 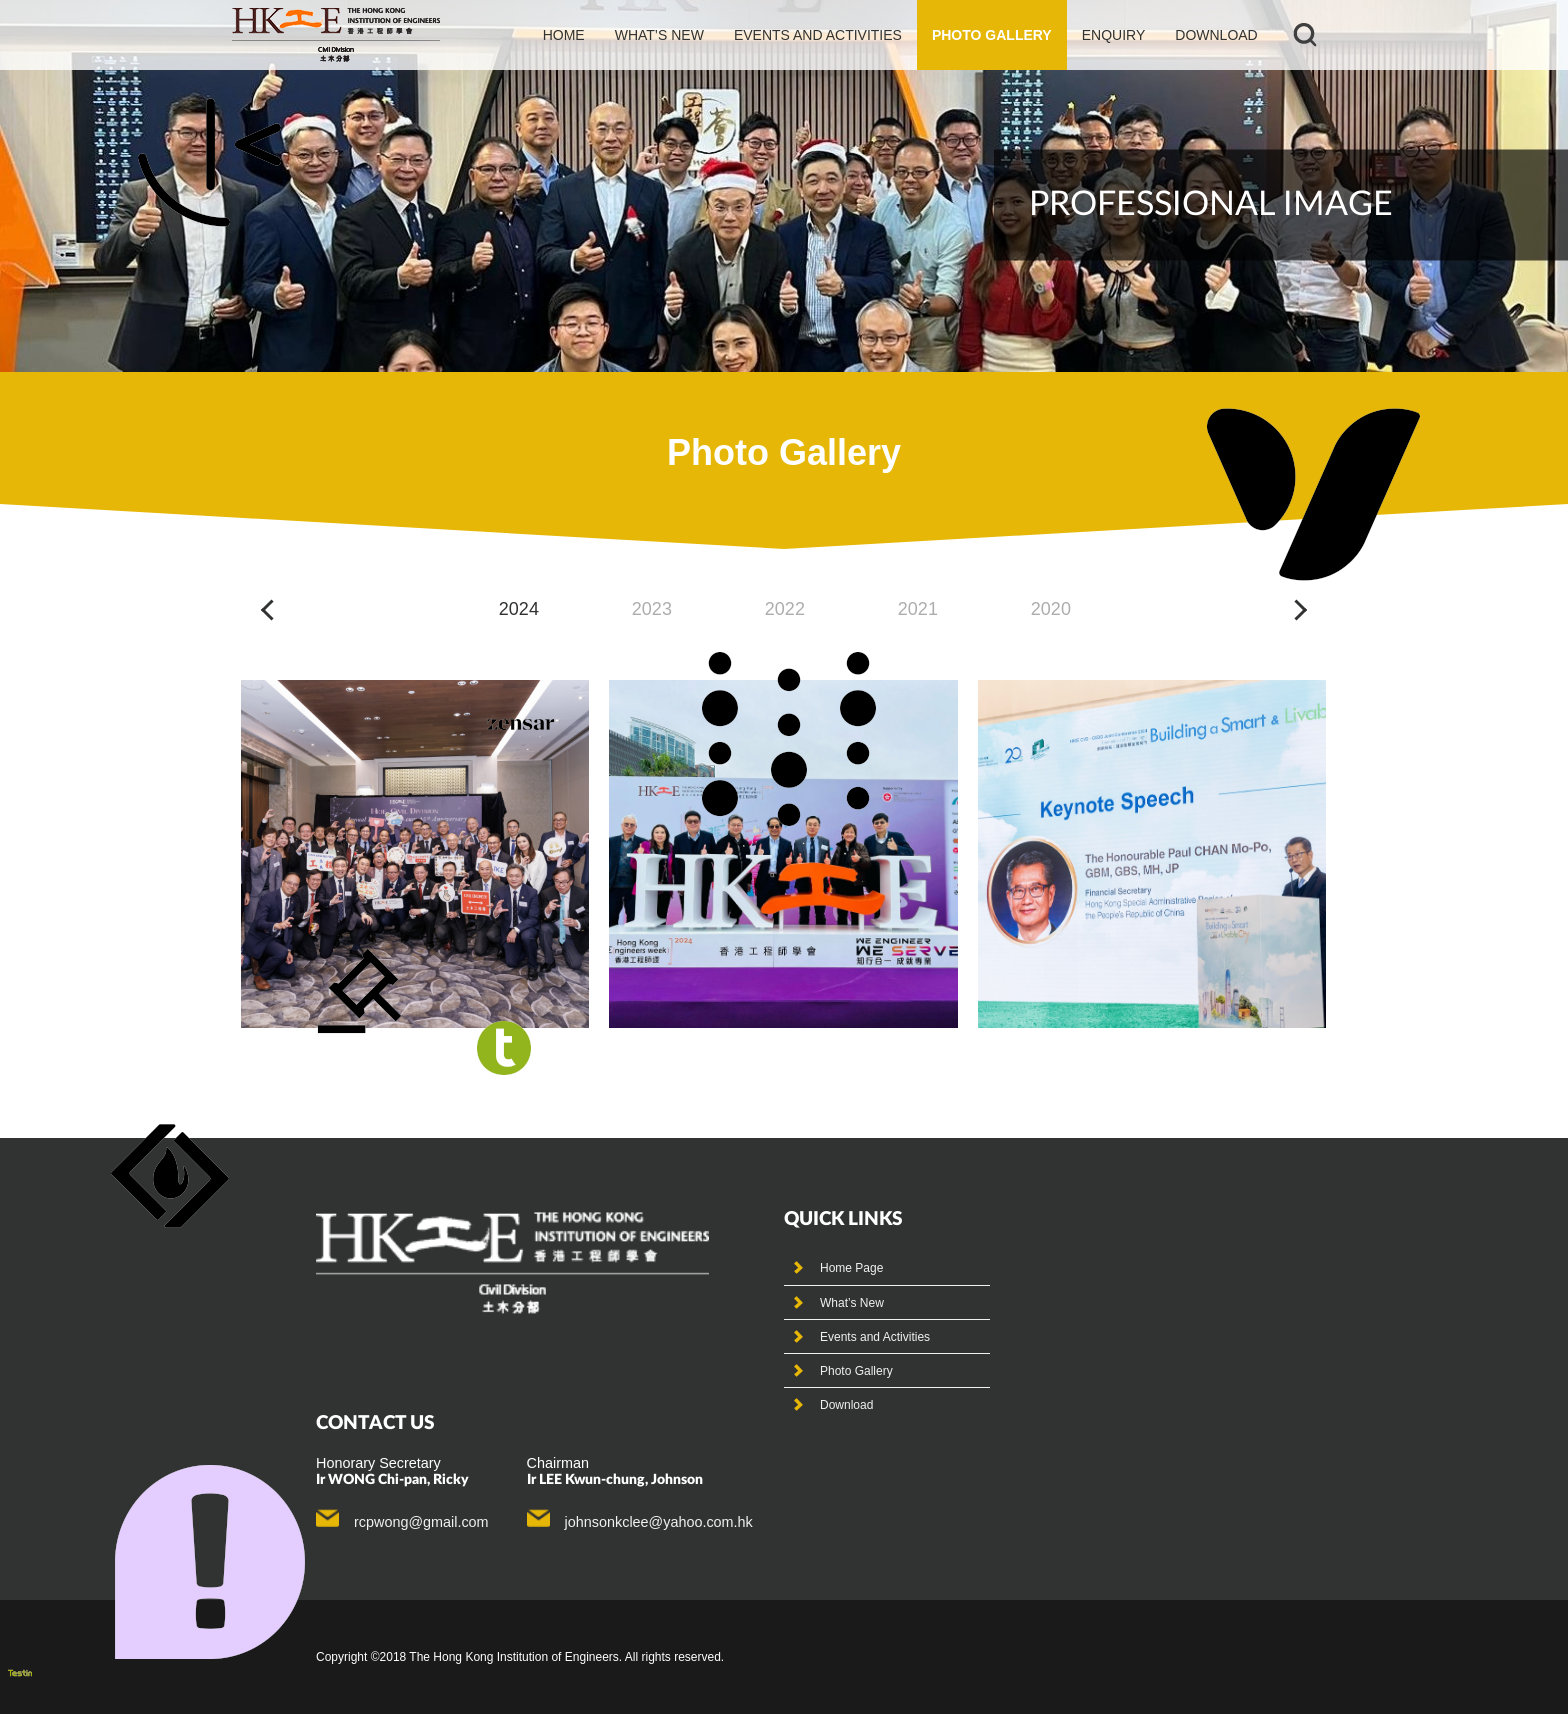 I want to click on visit sourceforge website, so click(x=170, y=1176).